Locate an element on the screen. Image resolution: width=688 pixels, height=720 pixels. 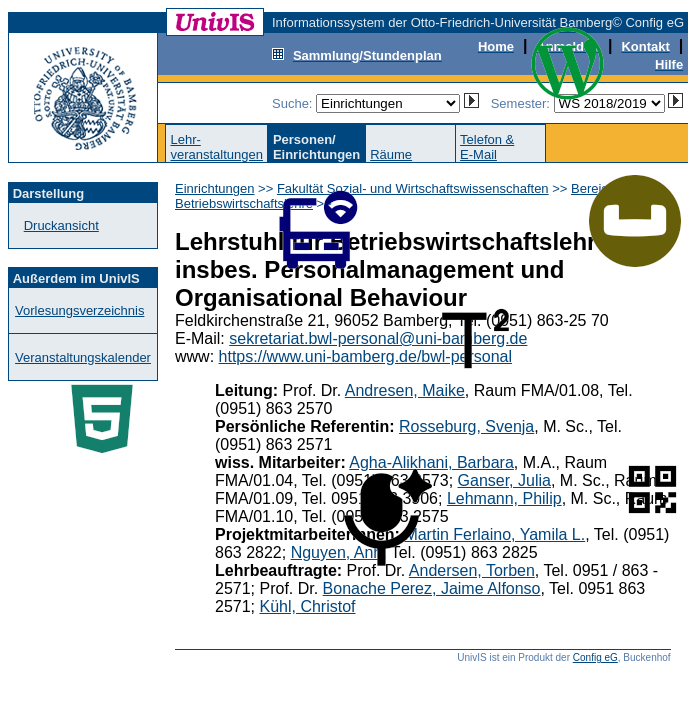
format text as superscript is located at coordinates (475, 338).